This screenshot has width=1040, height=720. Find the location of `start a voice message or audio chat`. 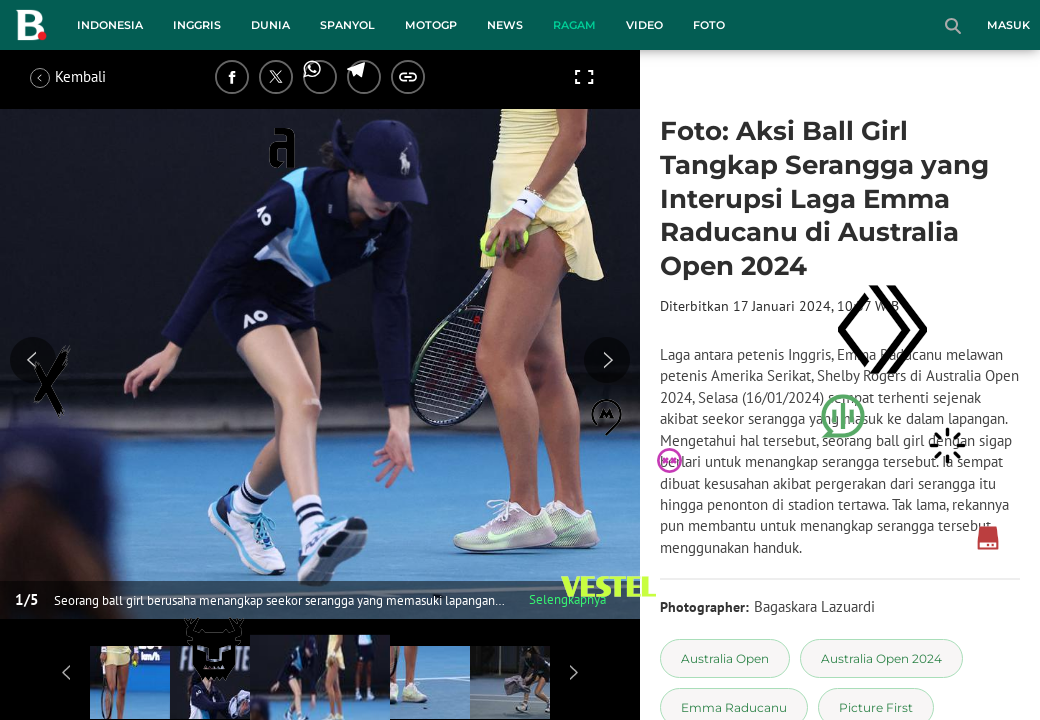

start a voice message or audio chat is located at coordinates (843, 416).